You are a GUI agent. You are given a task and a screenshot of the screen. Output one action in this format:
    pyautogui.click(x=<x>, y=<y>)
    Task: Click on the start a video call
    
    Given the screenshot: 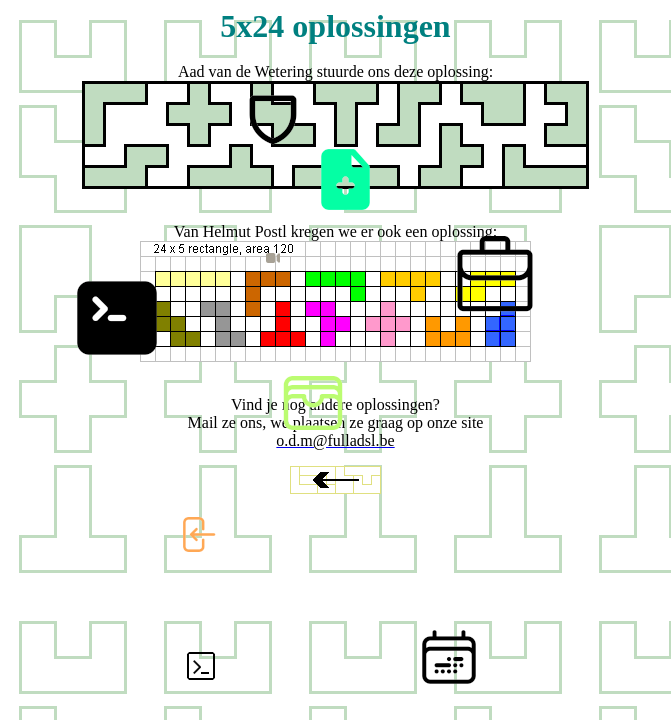 What is the action you would take?
    pyautogui.click(x=273, y=258)
    